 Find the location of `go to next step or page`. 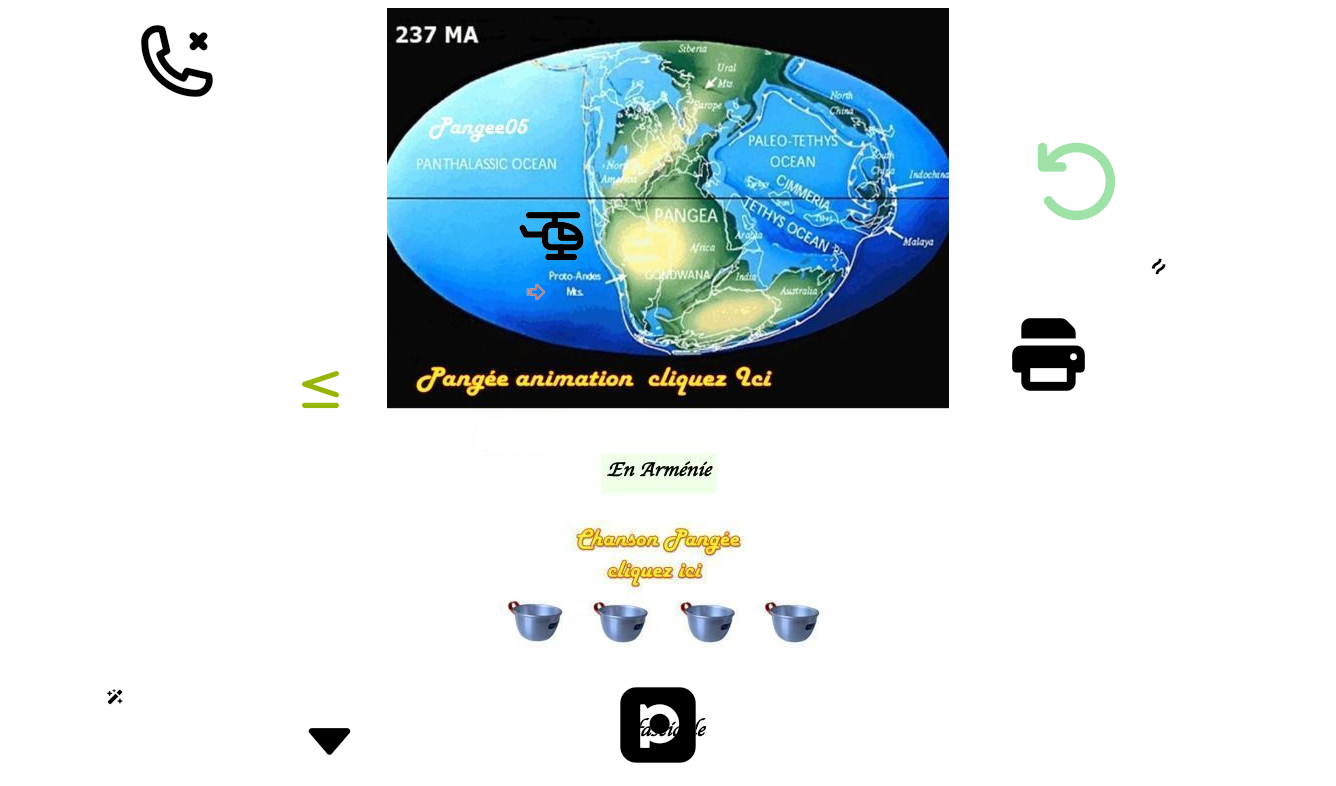

go to next step or page is located at coordinates (536, 292).